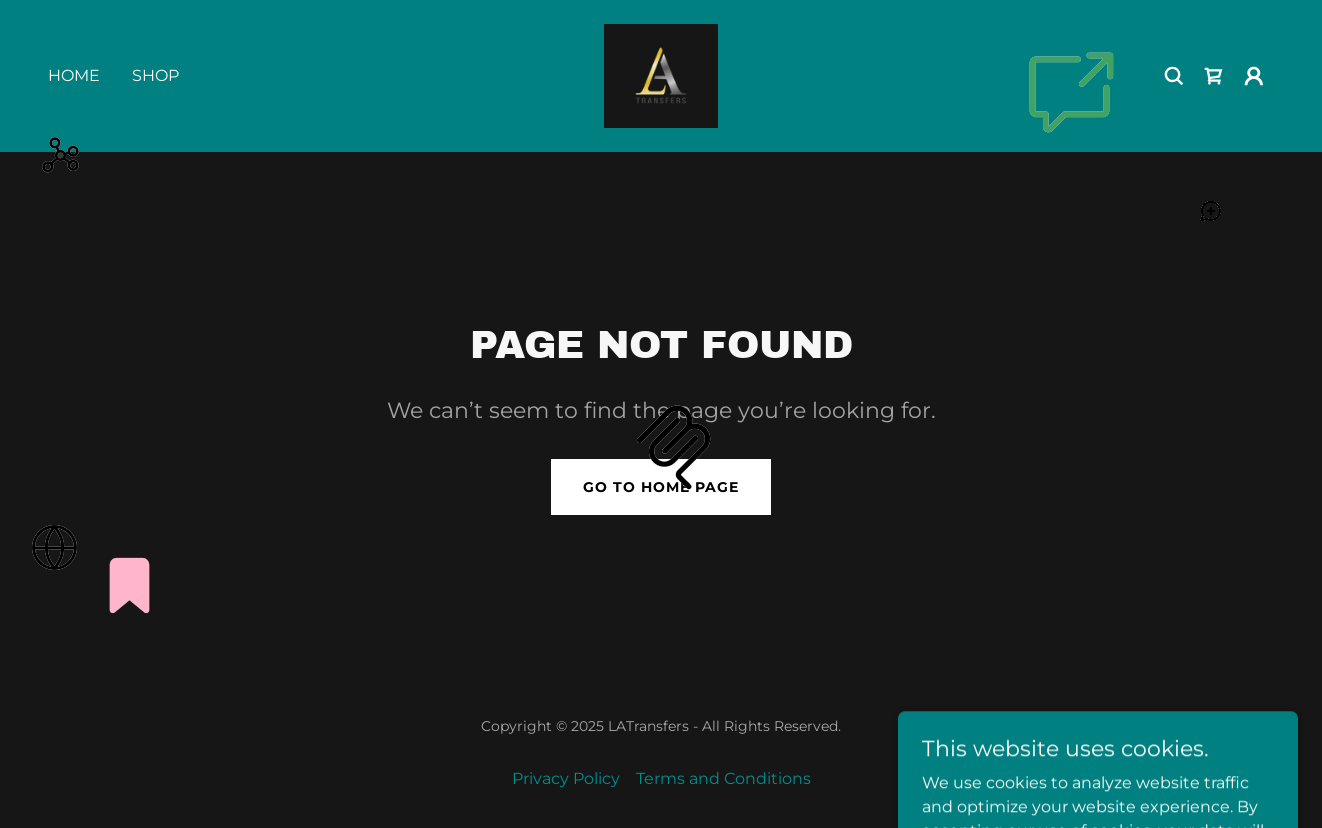 This screenshot has width=1322, height=828. I want to click on add a review or comment to a location, so click(1211, 211).